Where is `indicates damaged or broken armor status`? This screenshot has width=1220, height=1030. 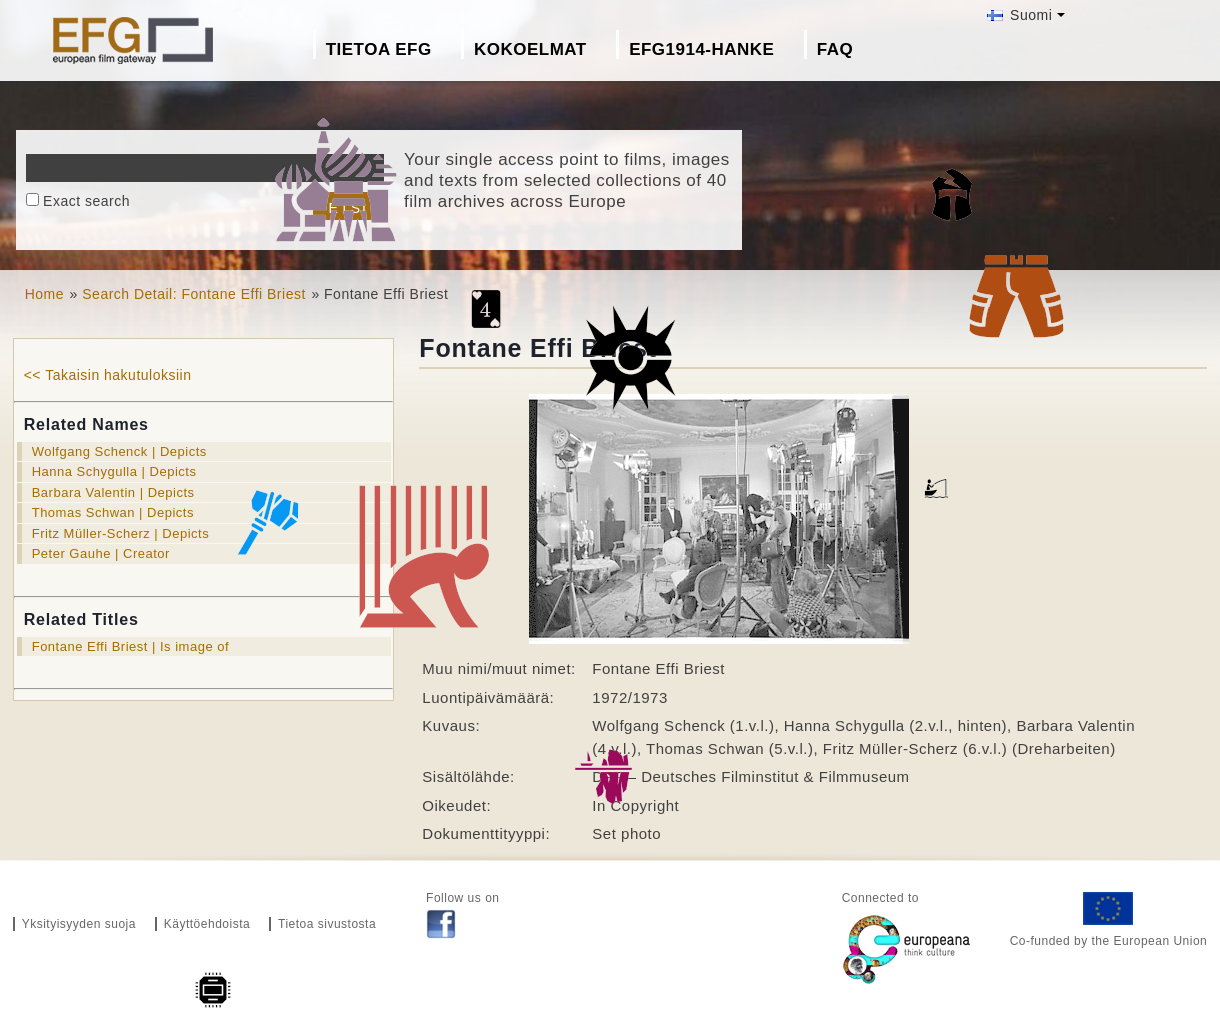
indicates damaged or broken armor status is located at coordinates (952, 195).